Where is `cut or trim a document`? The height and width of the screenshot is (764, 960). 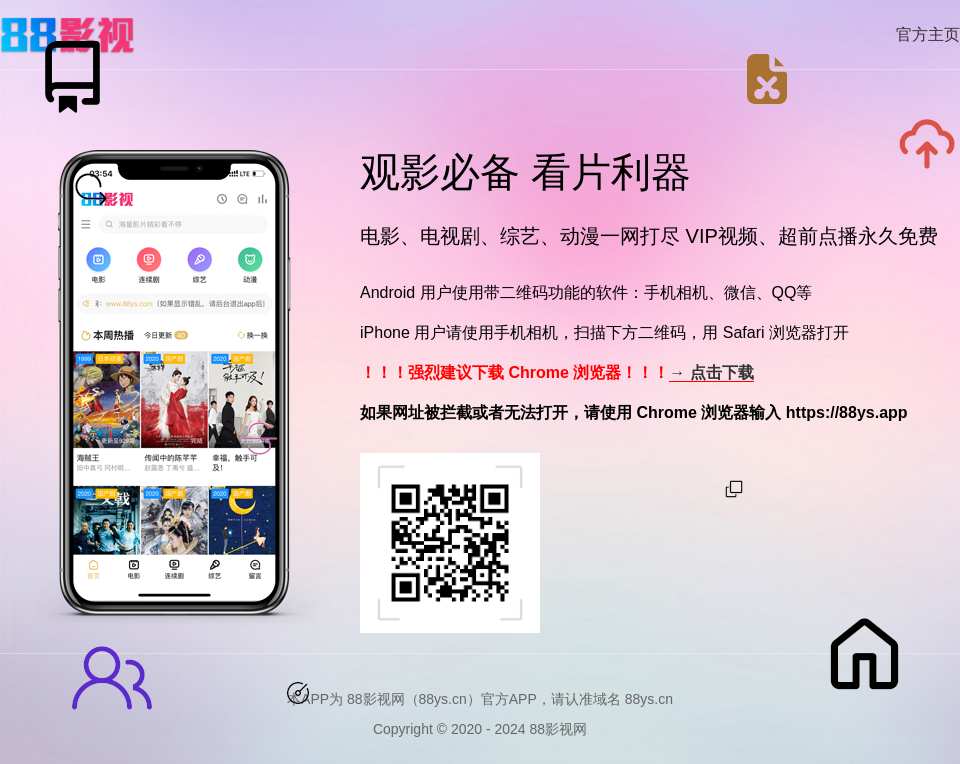
cut or trim a document is located at coordinates (767, 79).